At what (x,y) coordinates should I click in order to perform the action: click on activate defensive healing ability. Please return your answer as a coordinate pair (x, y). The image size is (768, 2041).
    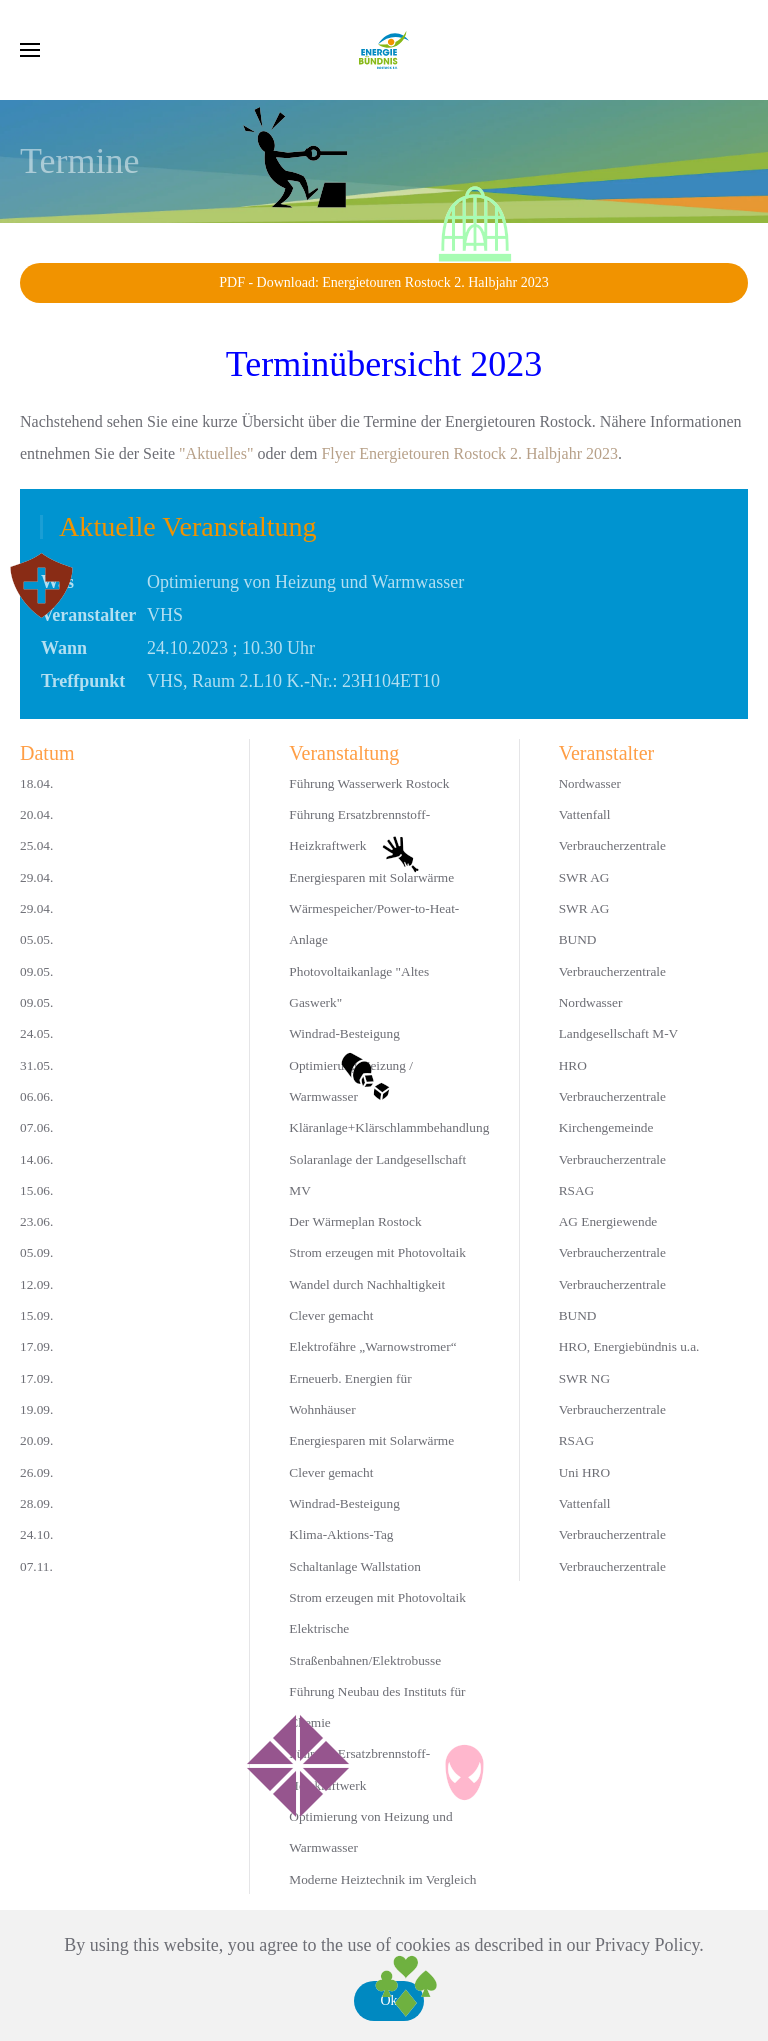
    Looking at the image, I should click on (41, 585).